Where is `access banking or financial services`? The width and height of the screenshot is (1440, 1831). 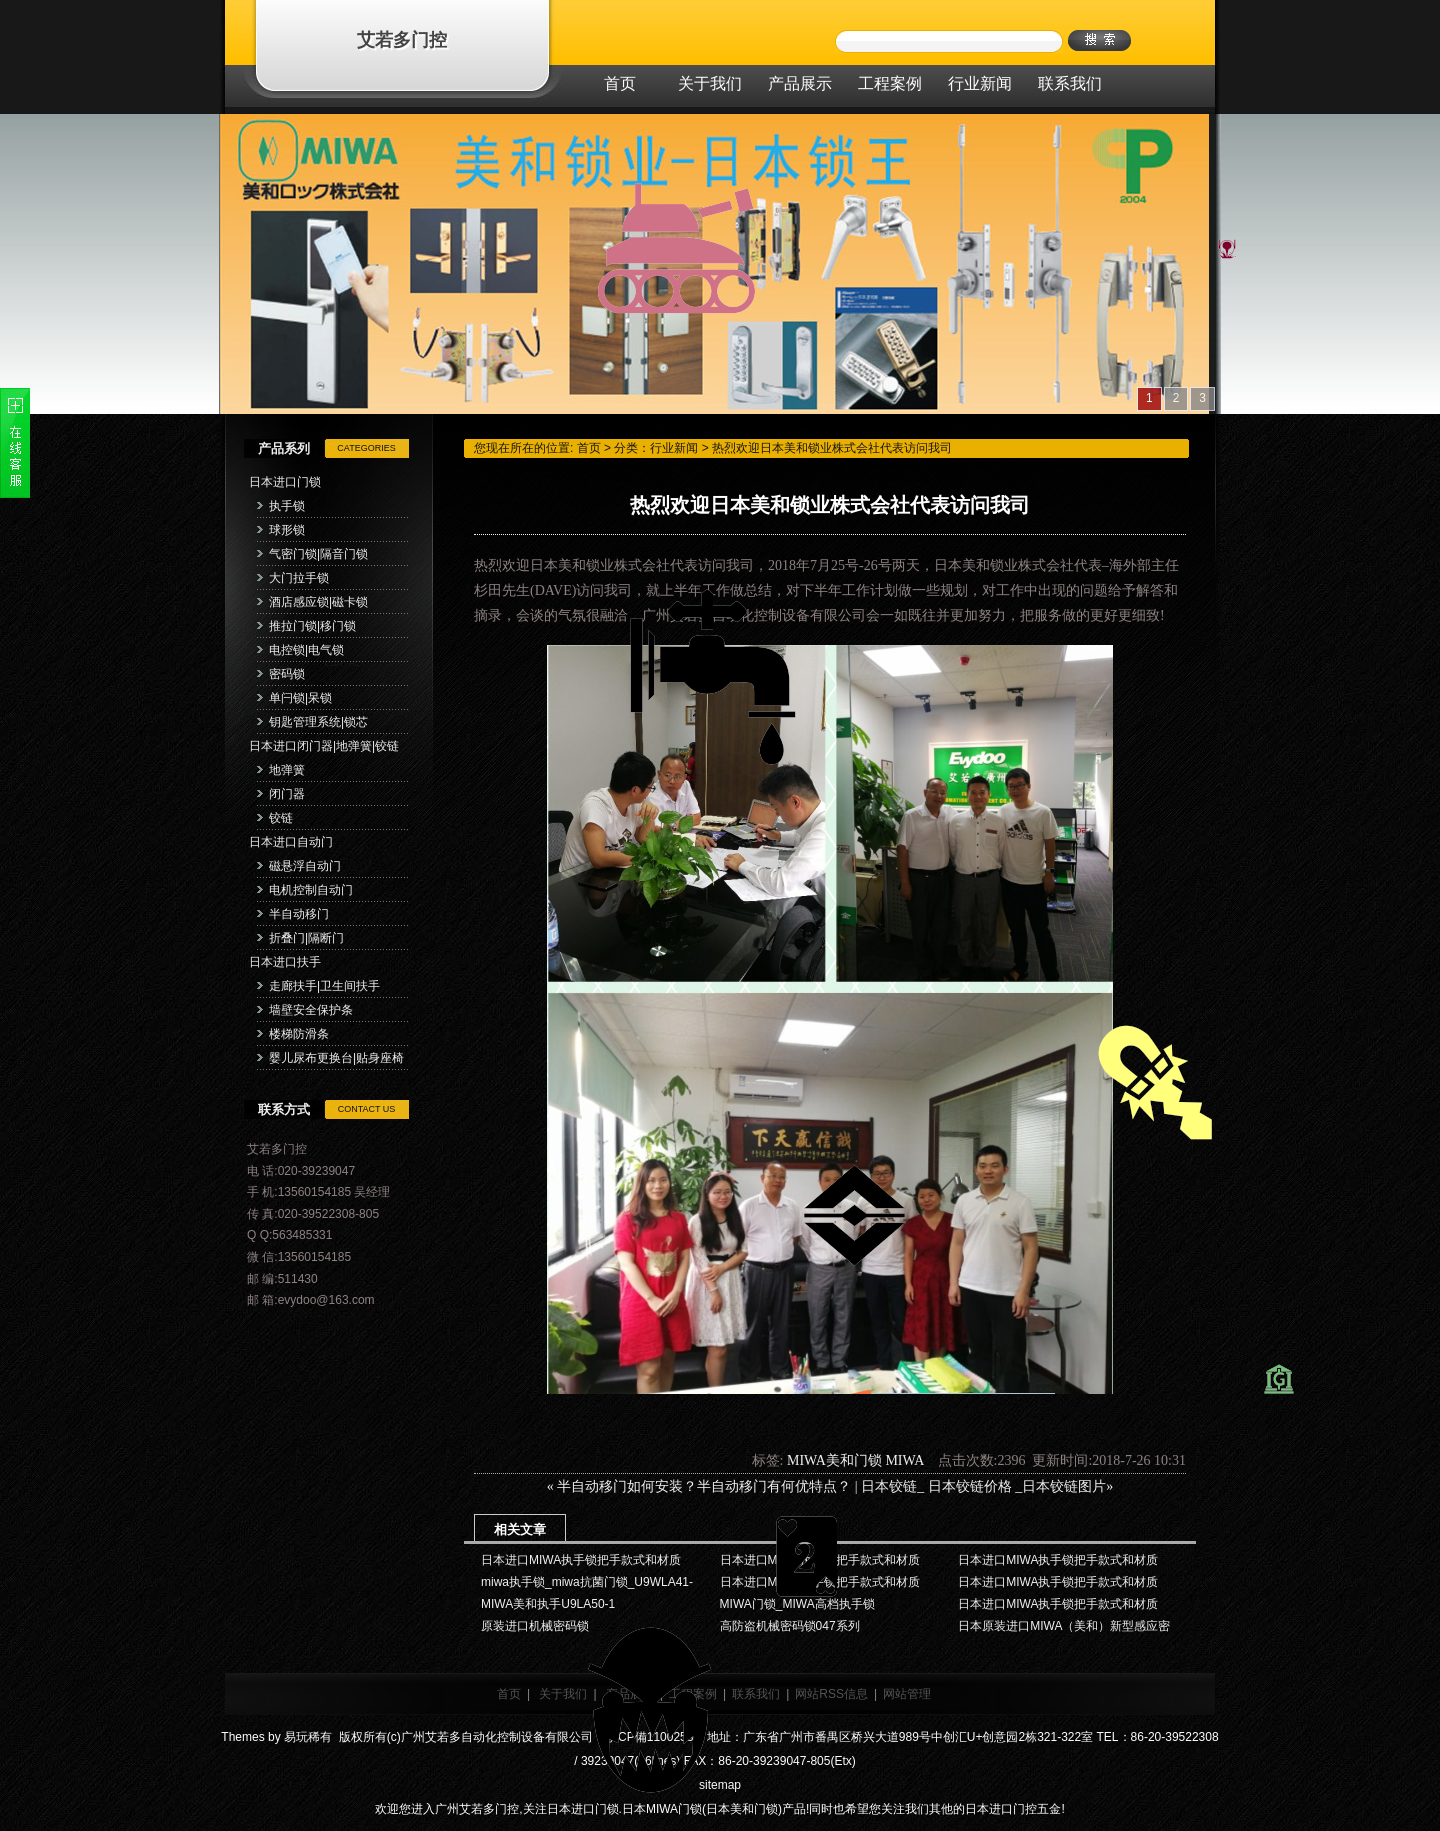 access banking or financial services is located at coordinates (1279, 1379).